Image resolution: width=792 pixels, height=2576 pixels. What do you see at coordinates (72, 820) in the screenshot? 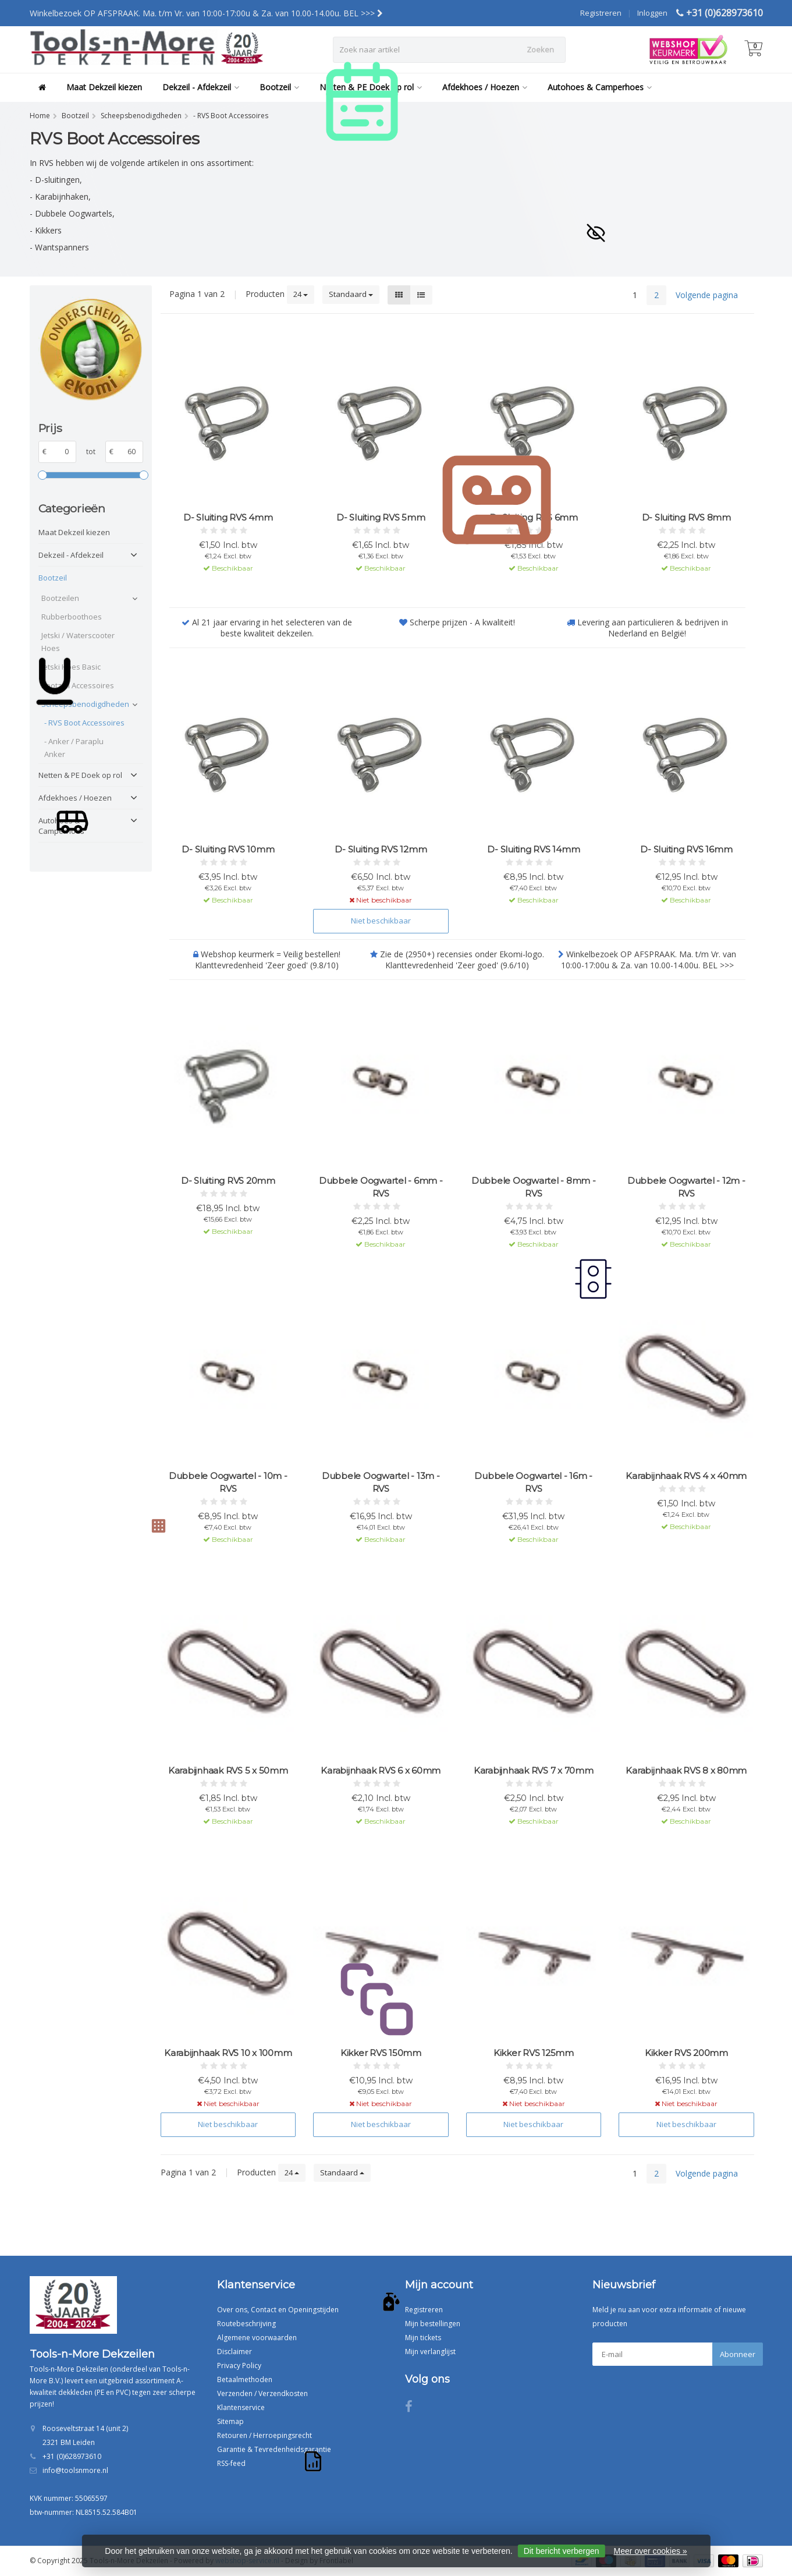
I see `view public transit options` at bounding box center [72, 820].